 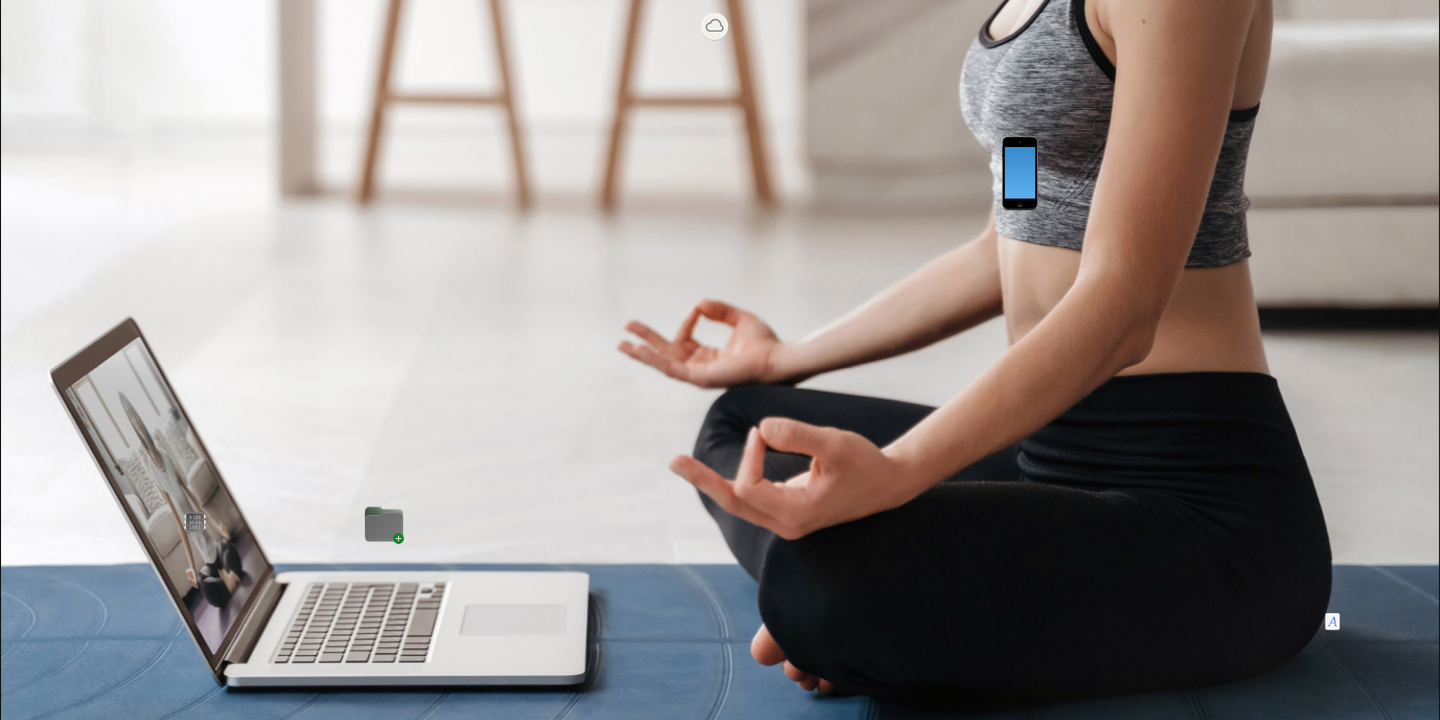 I want to click on firmware file or binary data, so click(x=195, y=522).